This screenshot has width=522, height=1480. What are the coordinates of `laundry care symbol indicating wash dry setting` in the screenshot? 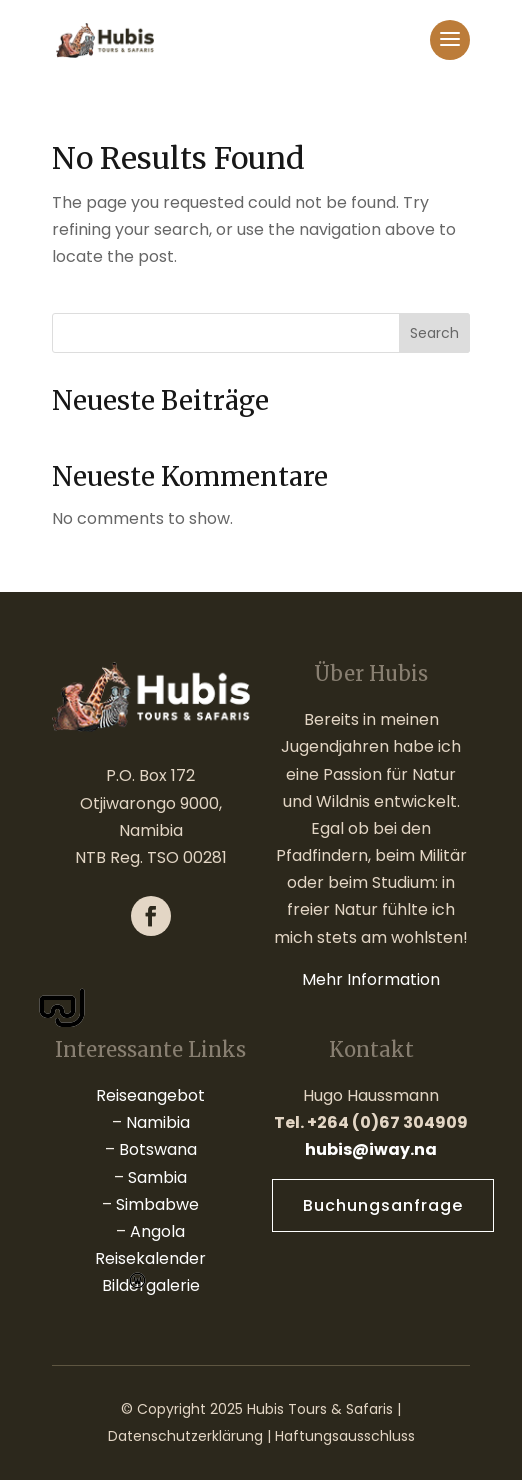 It's located at (137, 1280).